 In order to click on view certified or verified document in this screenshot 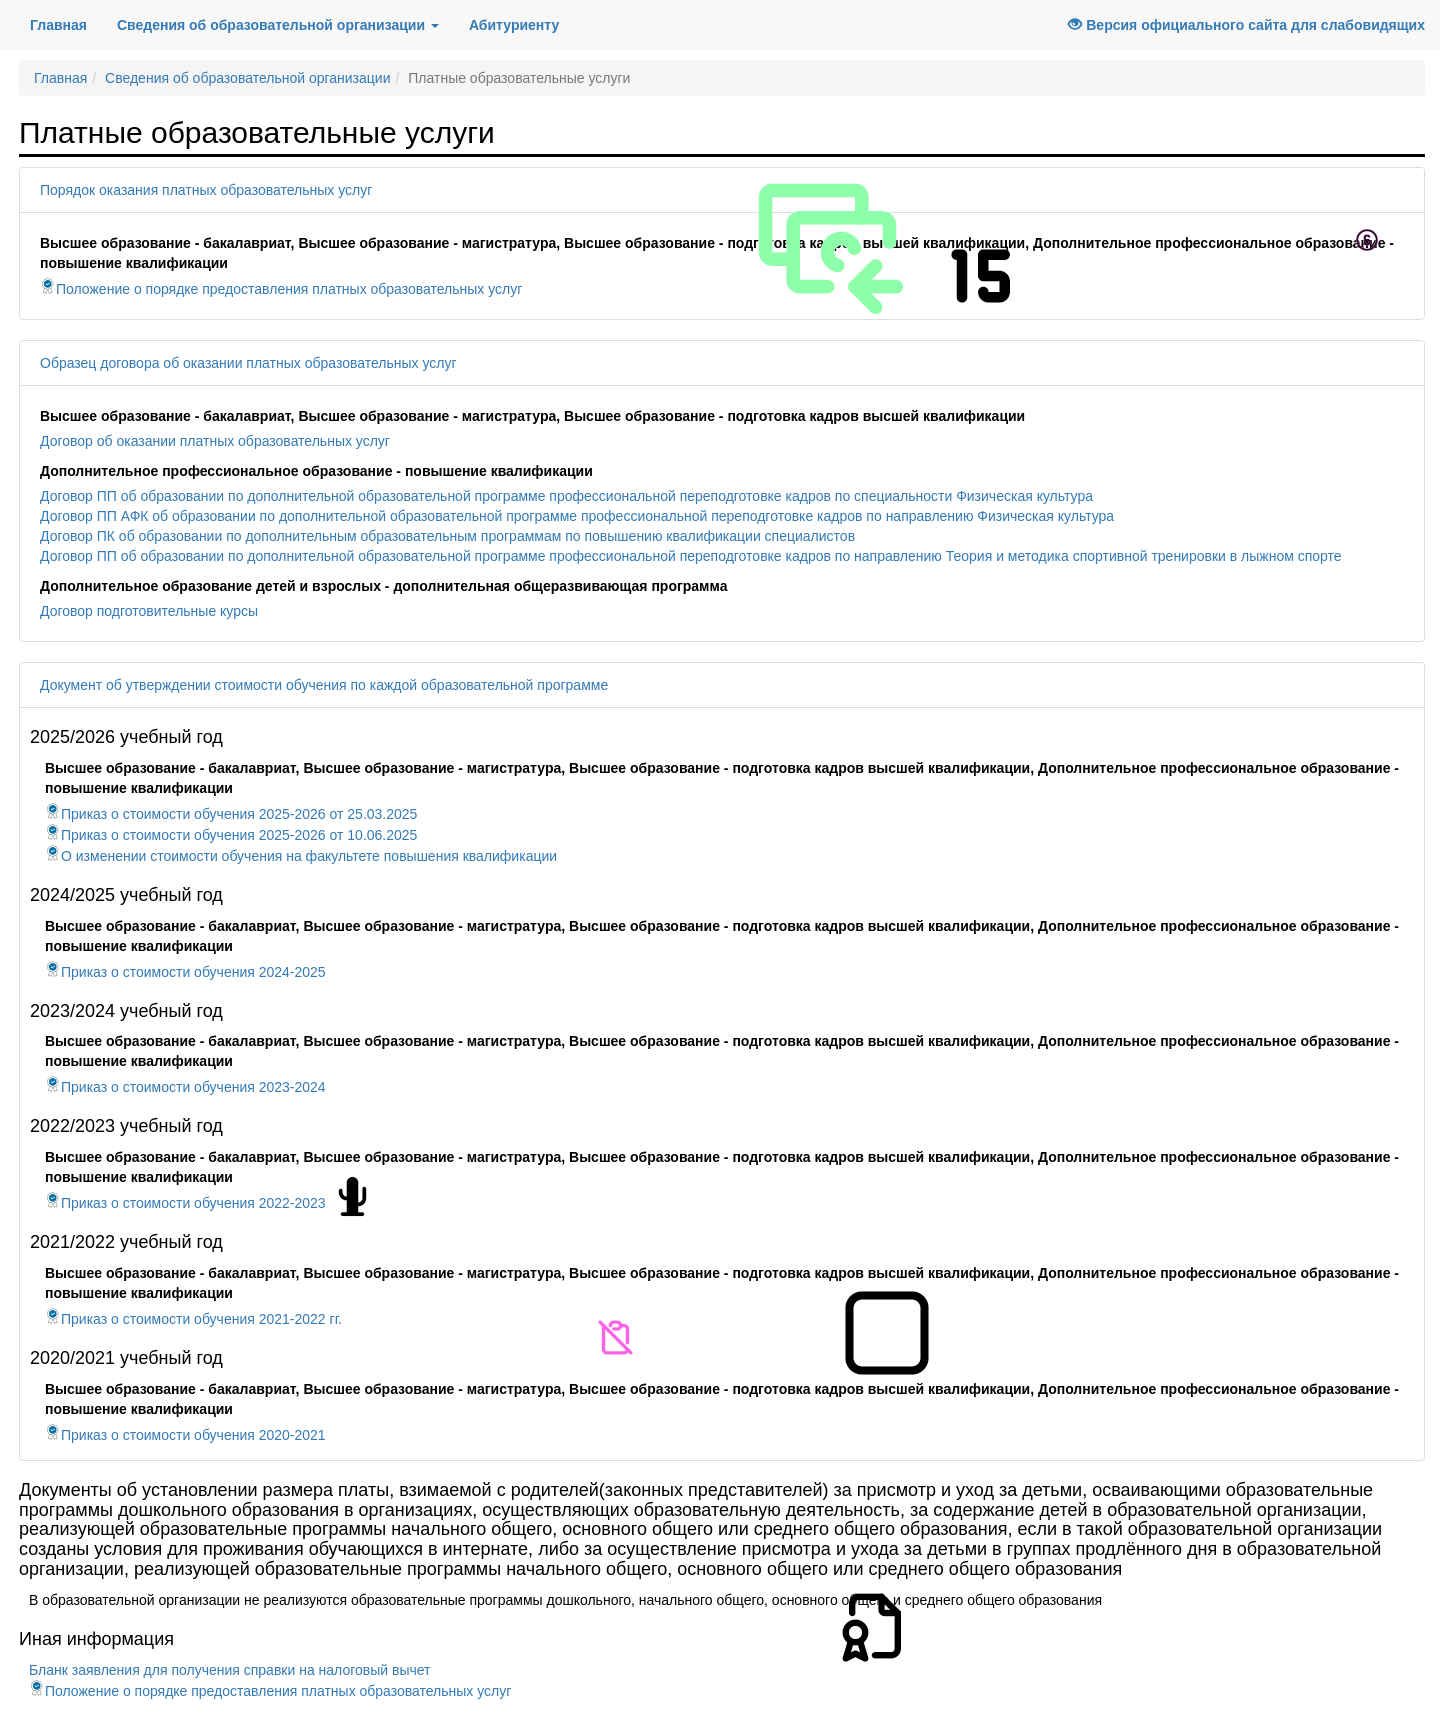, I will do `click(875, 1626)`.